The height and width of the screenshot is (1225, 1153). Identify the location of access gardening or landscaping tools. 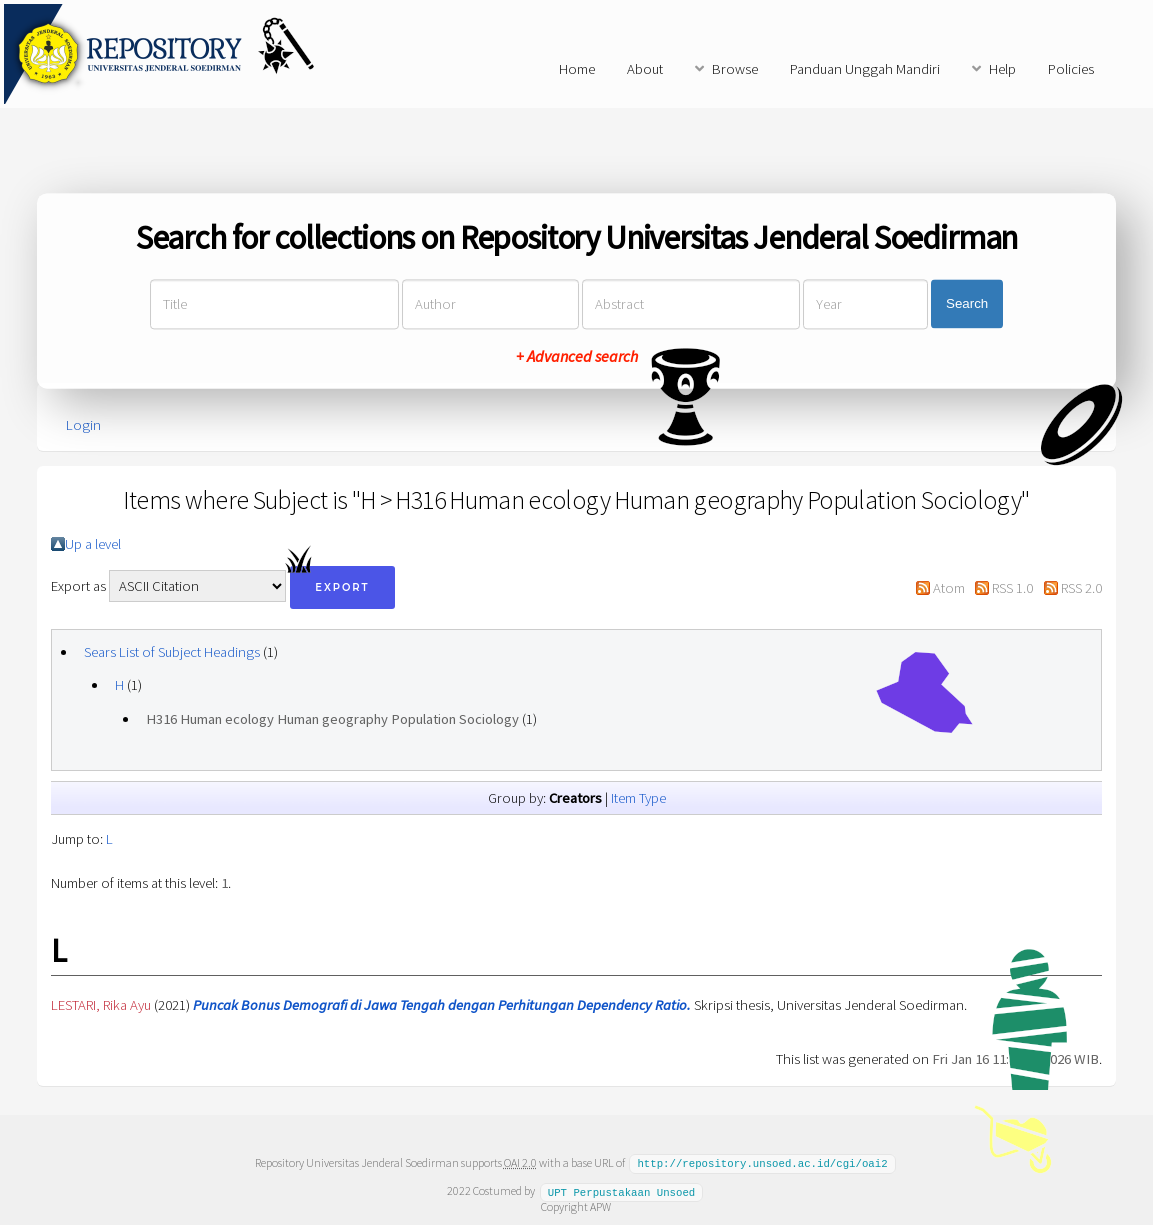
(1012, 1140).